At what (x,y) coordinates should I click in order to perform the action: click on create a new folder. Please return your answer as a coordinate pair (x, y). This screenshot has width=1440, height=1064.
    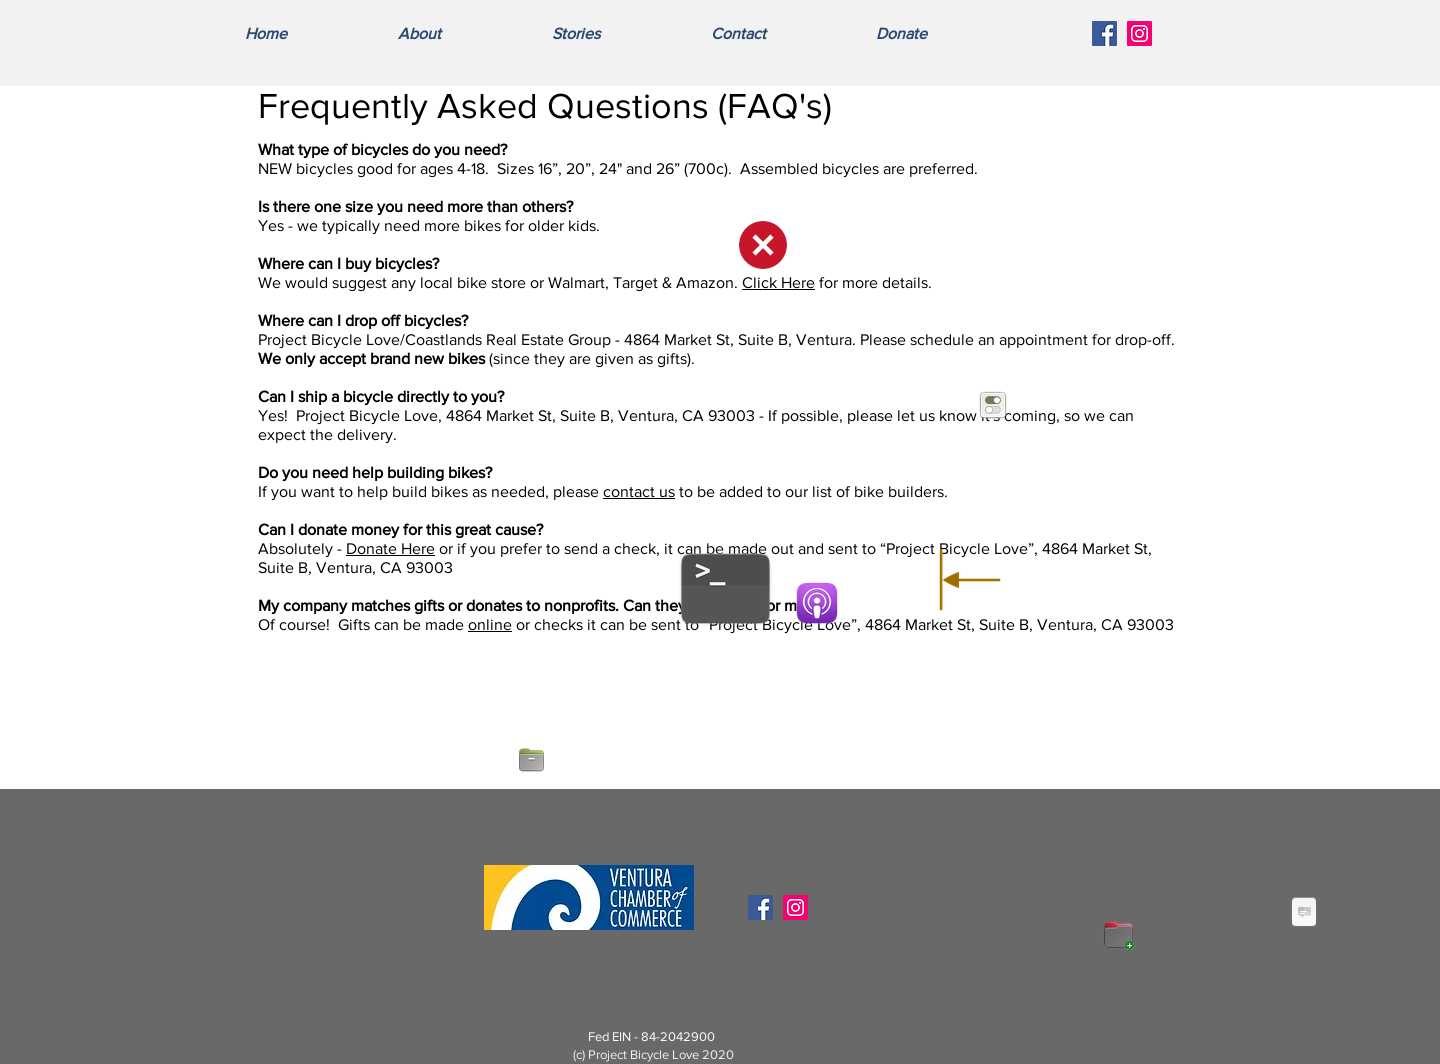
    Looking at the image, I should click on (1118, 934).